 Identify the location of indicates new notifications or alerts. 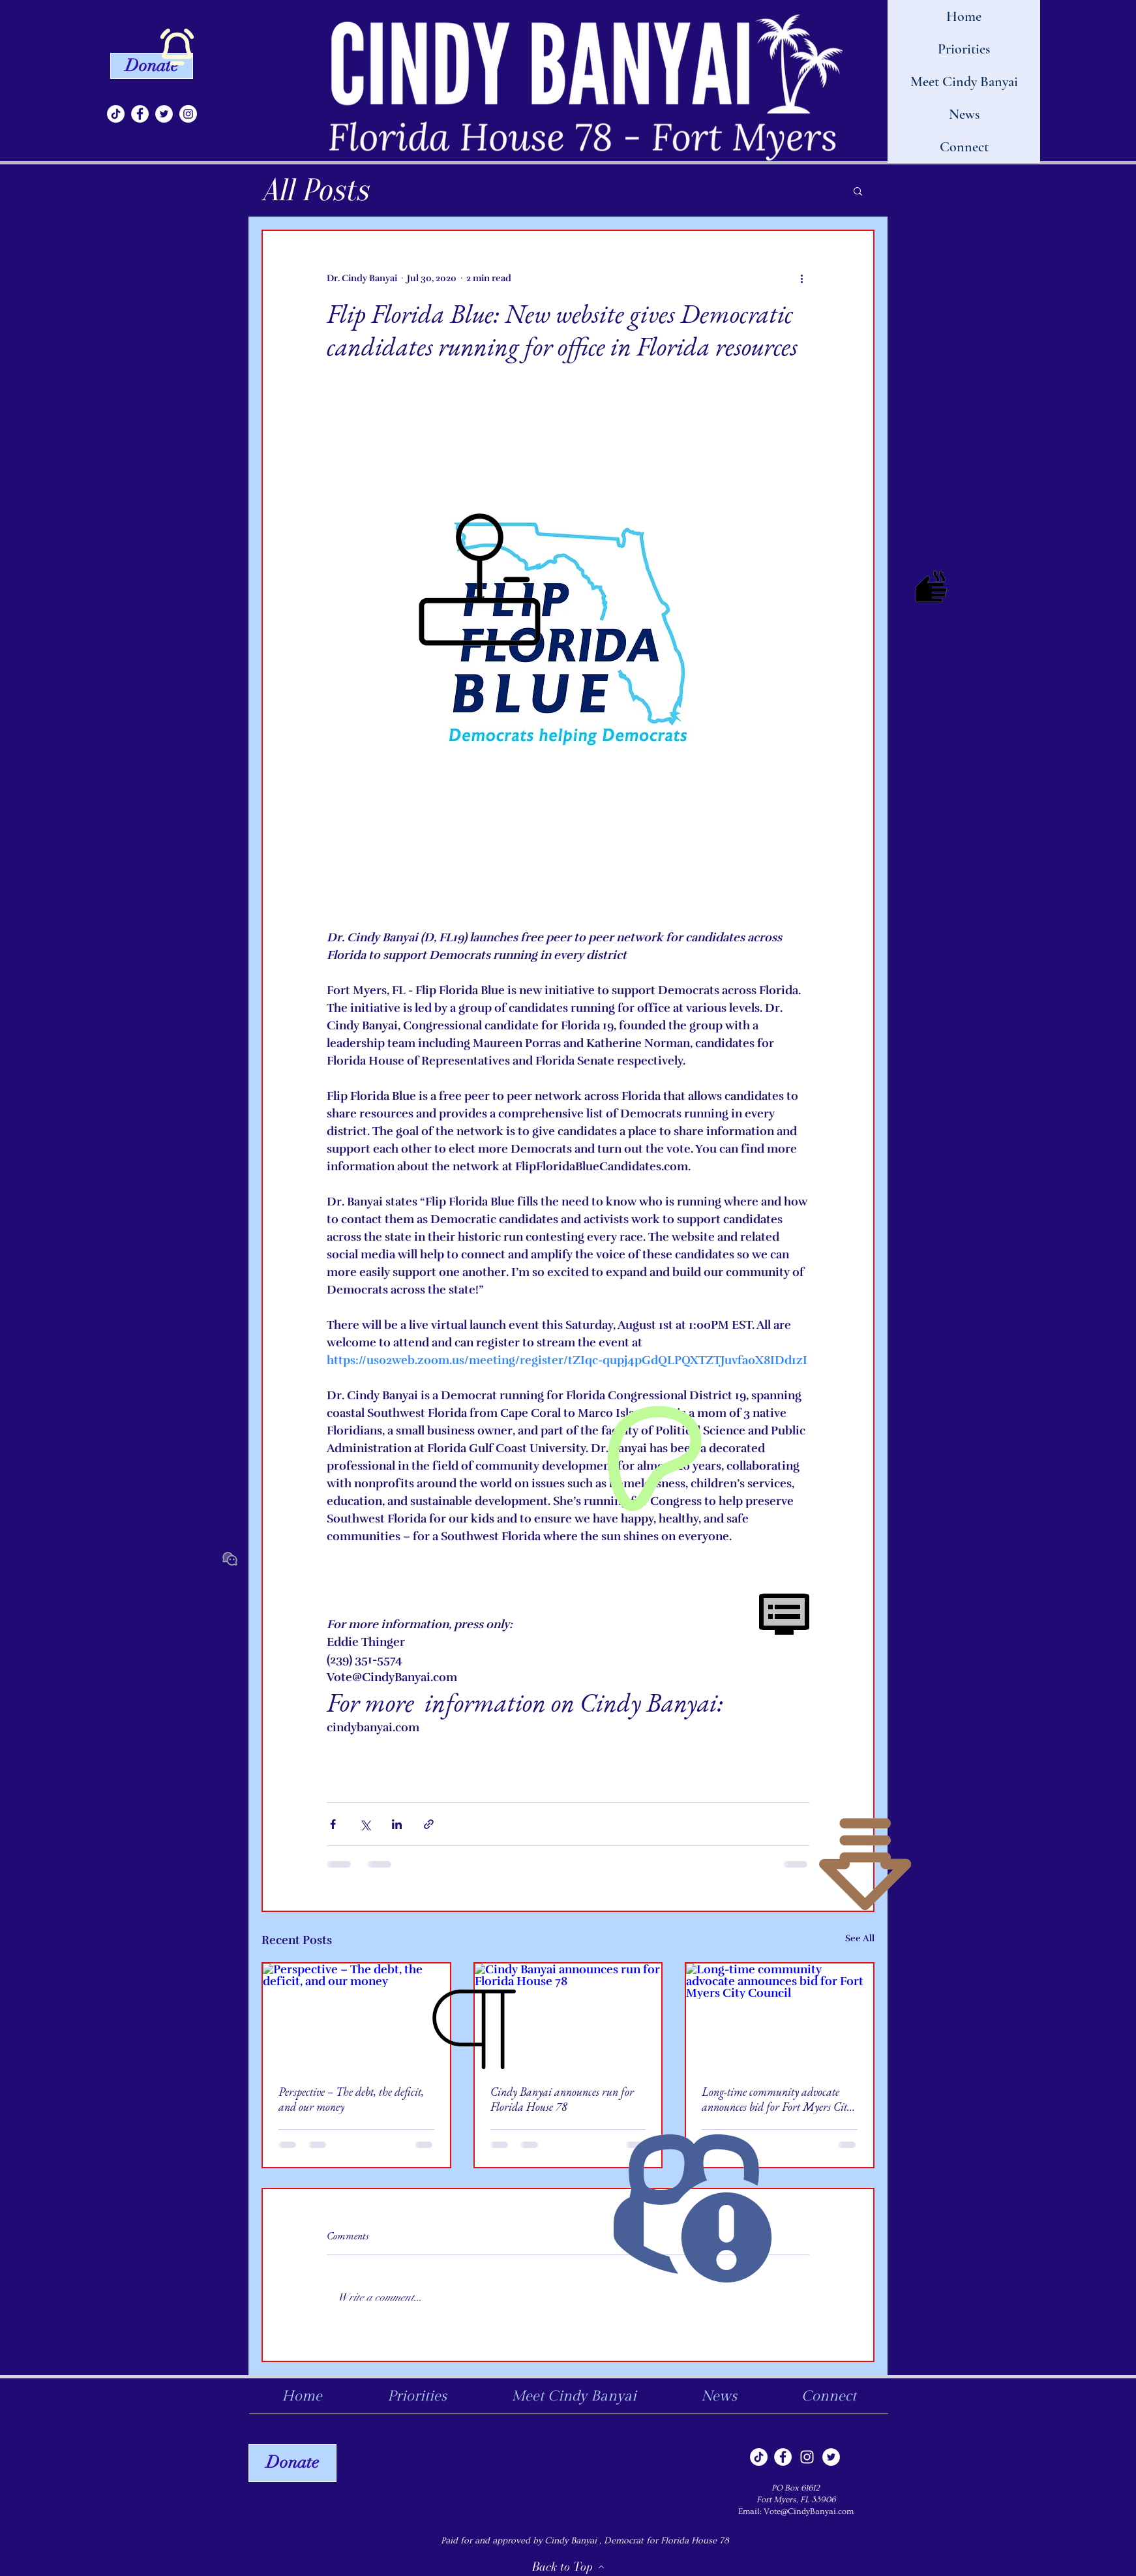
(177, 47).